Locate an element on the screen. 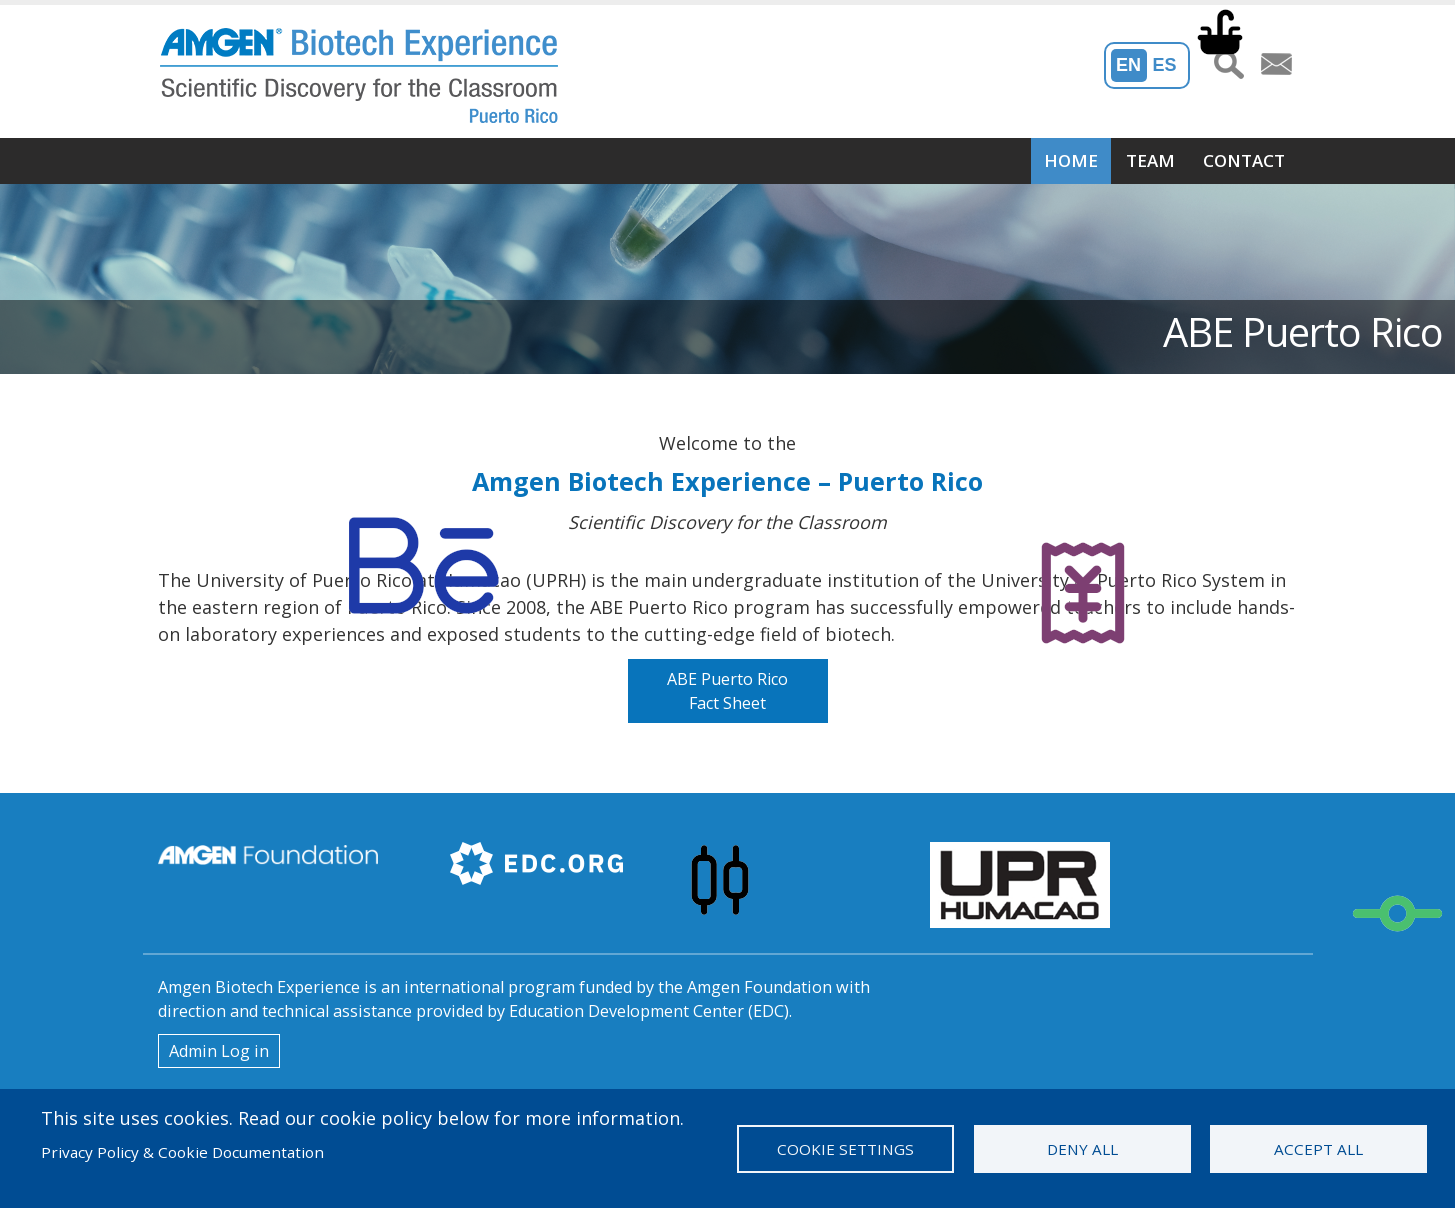 The image size is (1455, 1208). indicates kitchen or bathroom facilities is located at coordinates (1220, 32).